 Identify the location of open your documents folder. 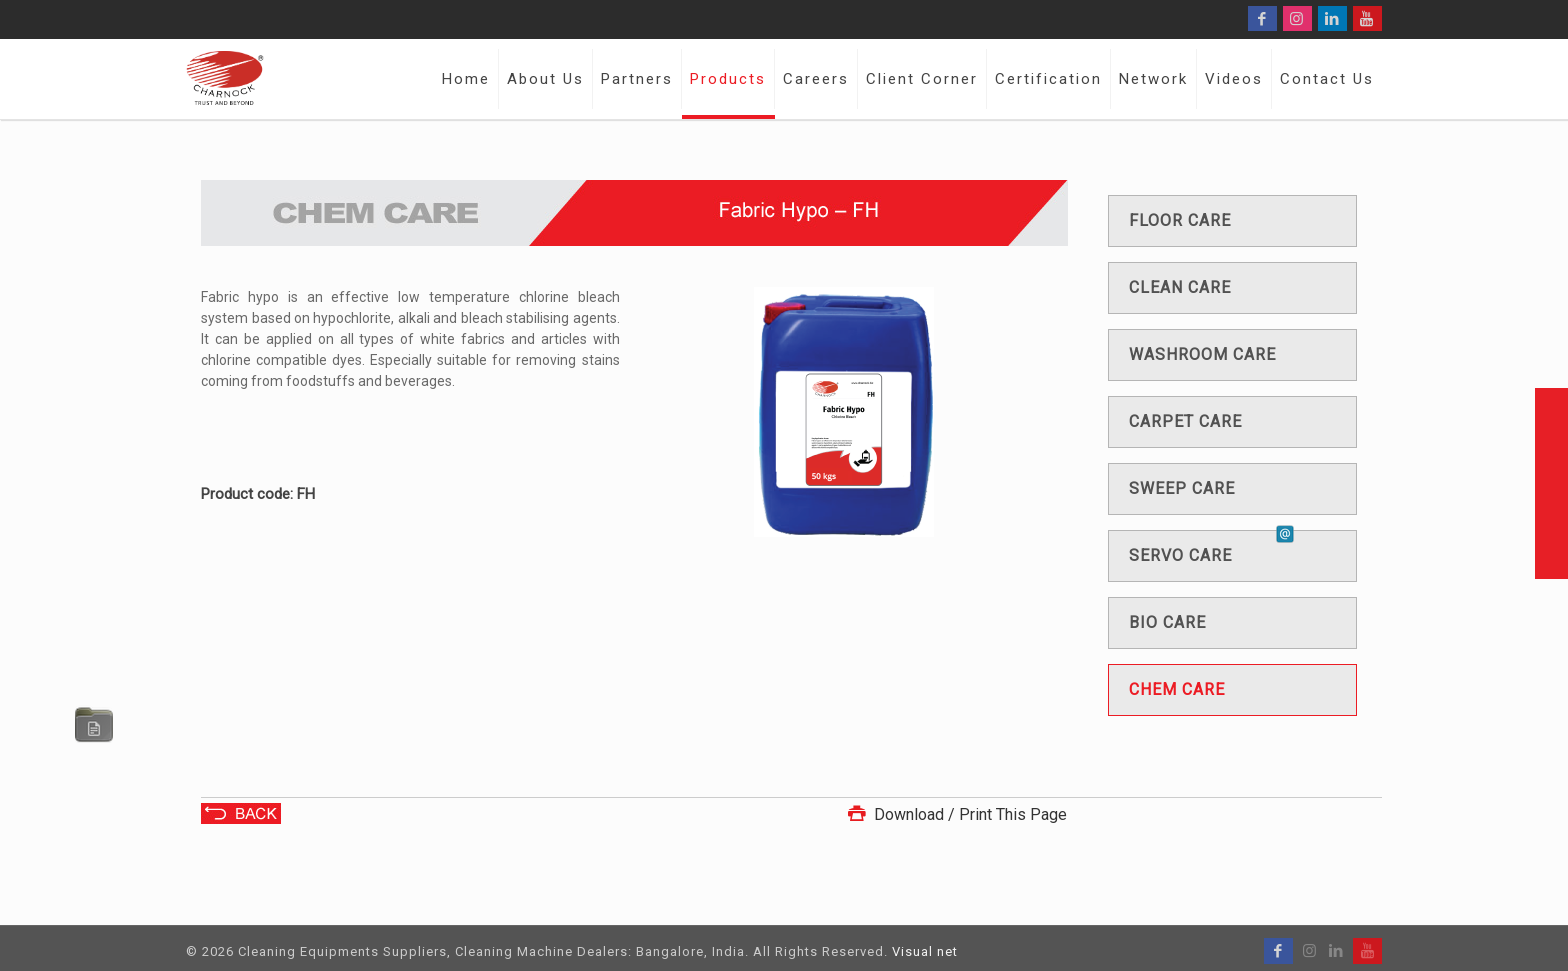
(94, 724).